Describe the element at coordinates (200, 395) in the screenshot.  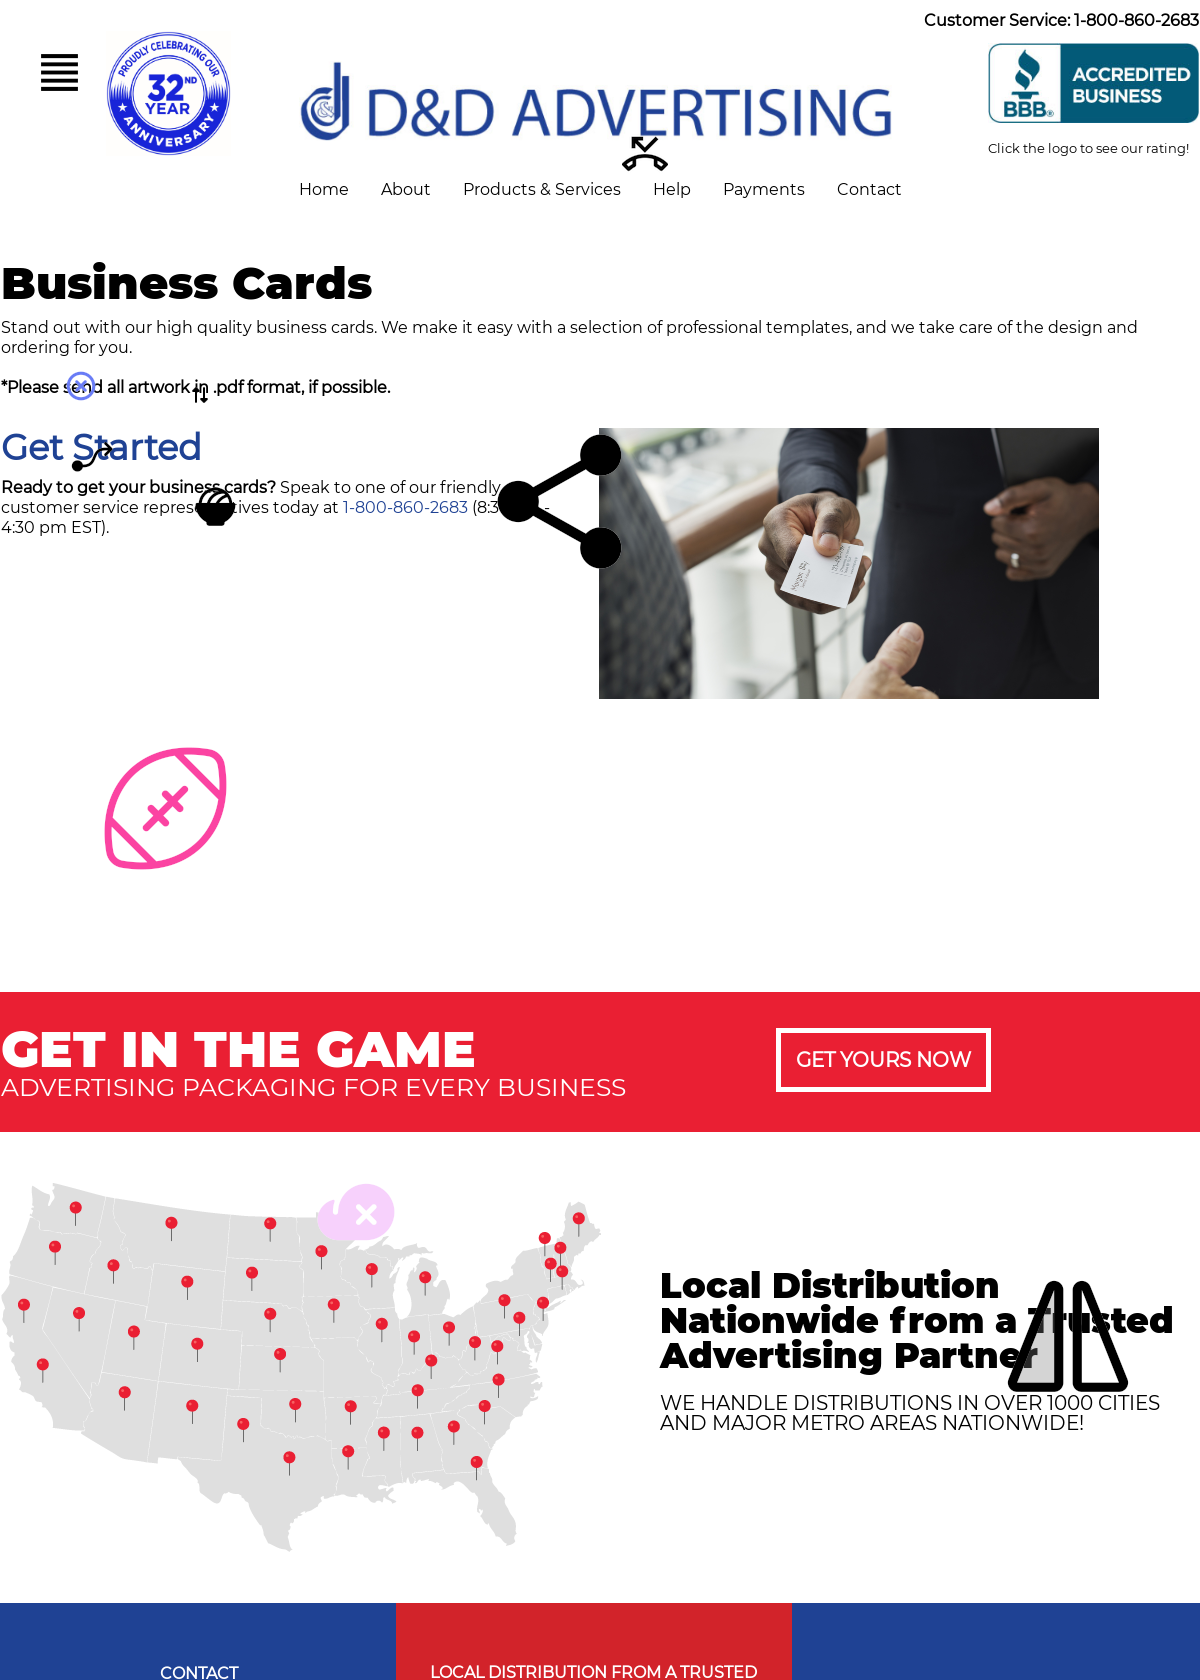
I see `adjust vertical size or height` at that location.